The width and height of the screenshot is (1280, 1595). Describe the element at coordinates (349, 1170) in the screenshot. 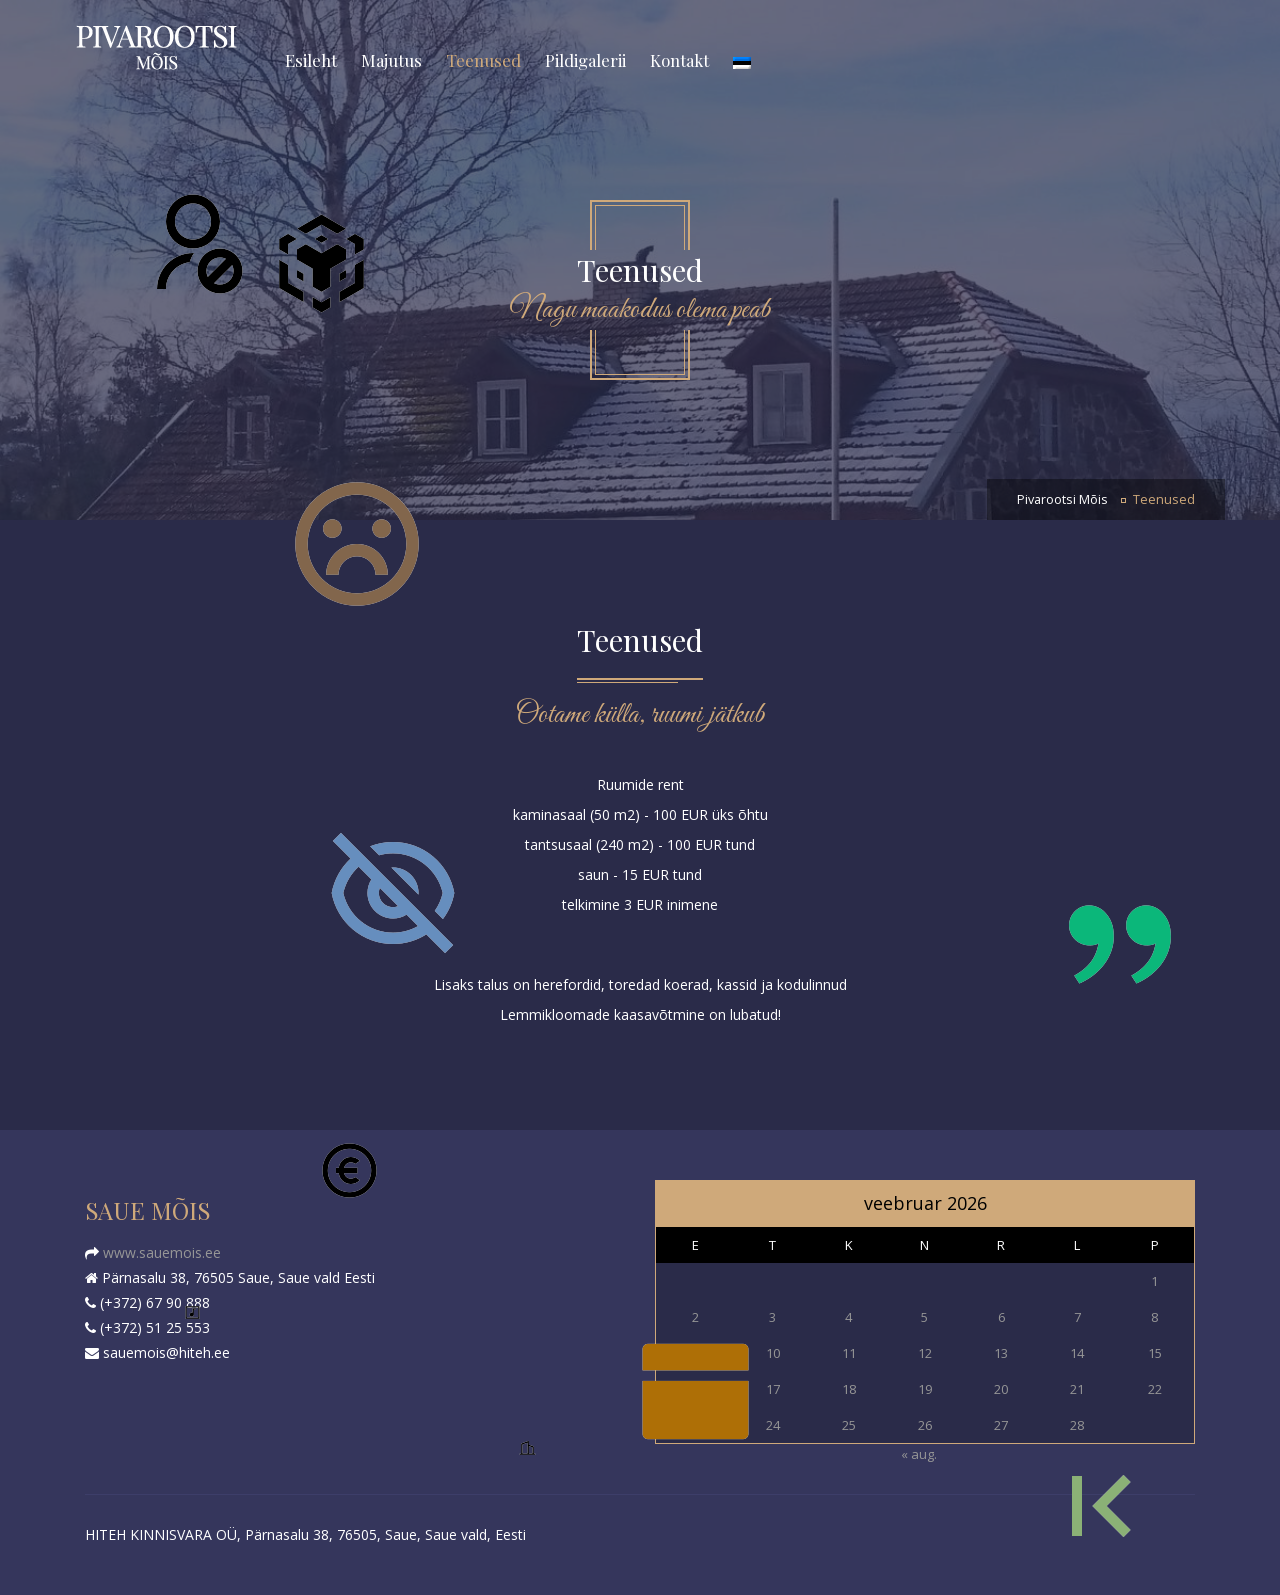

I see `view euro currency balance` at that location.